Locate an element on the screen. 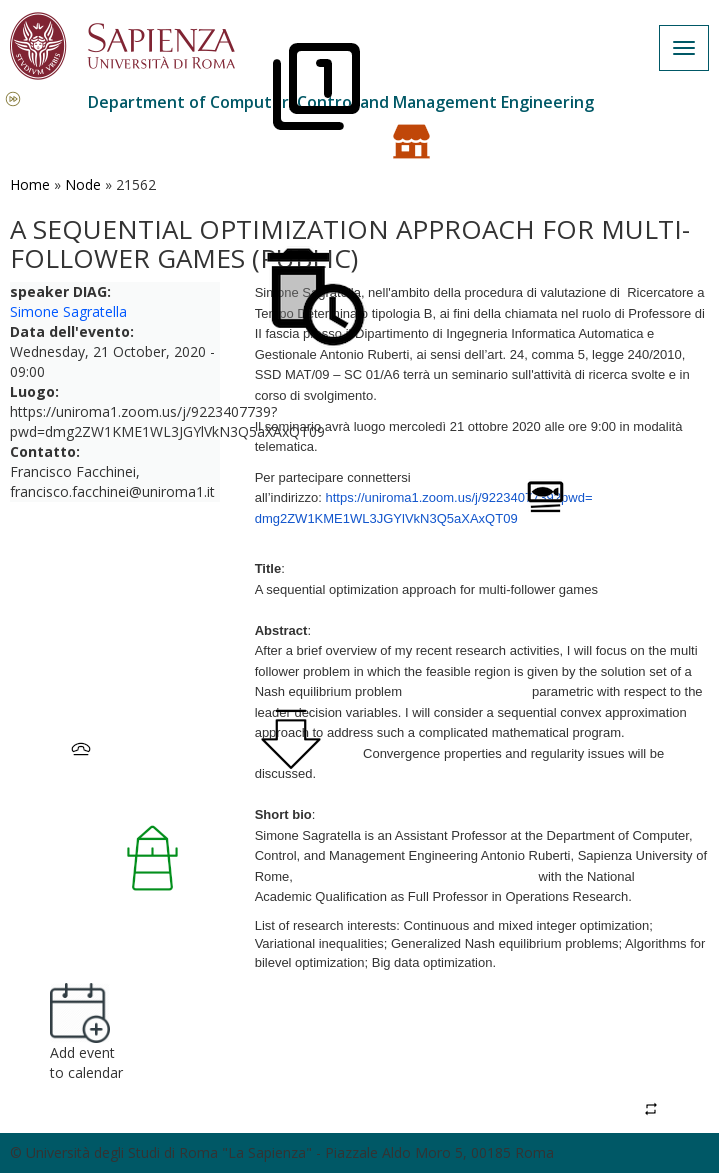 Image resolution: width=719 pixels, height=1173 pixels. access navigation or guidance features is located at coordinates (152, 860).